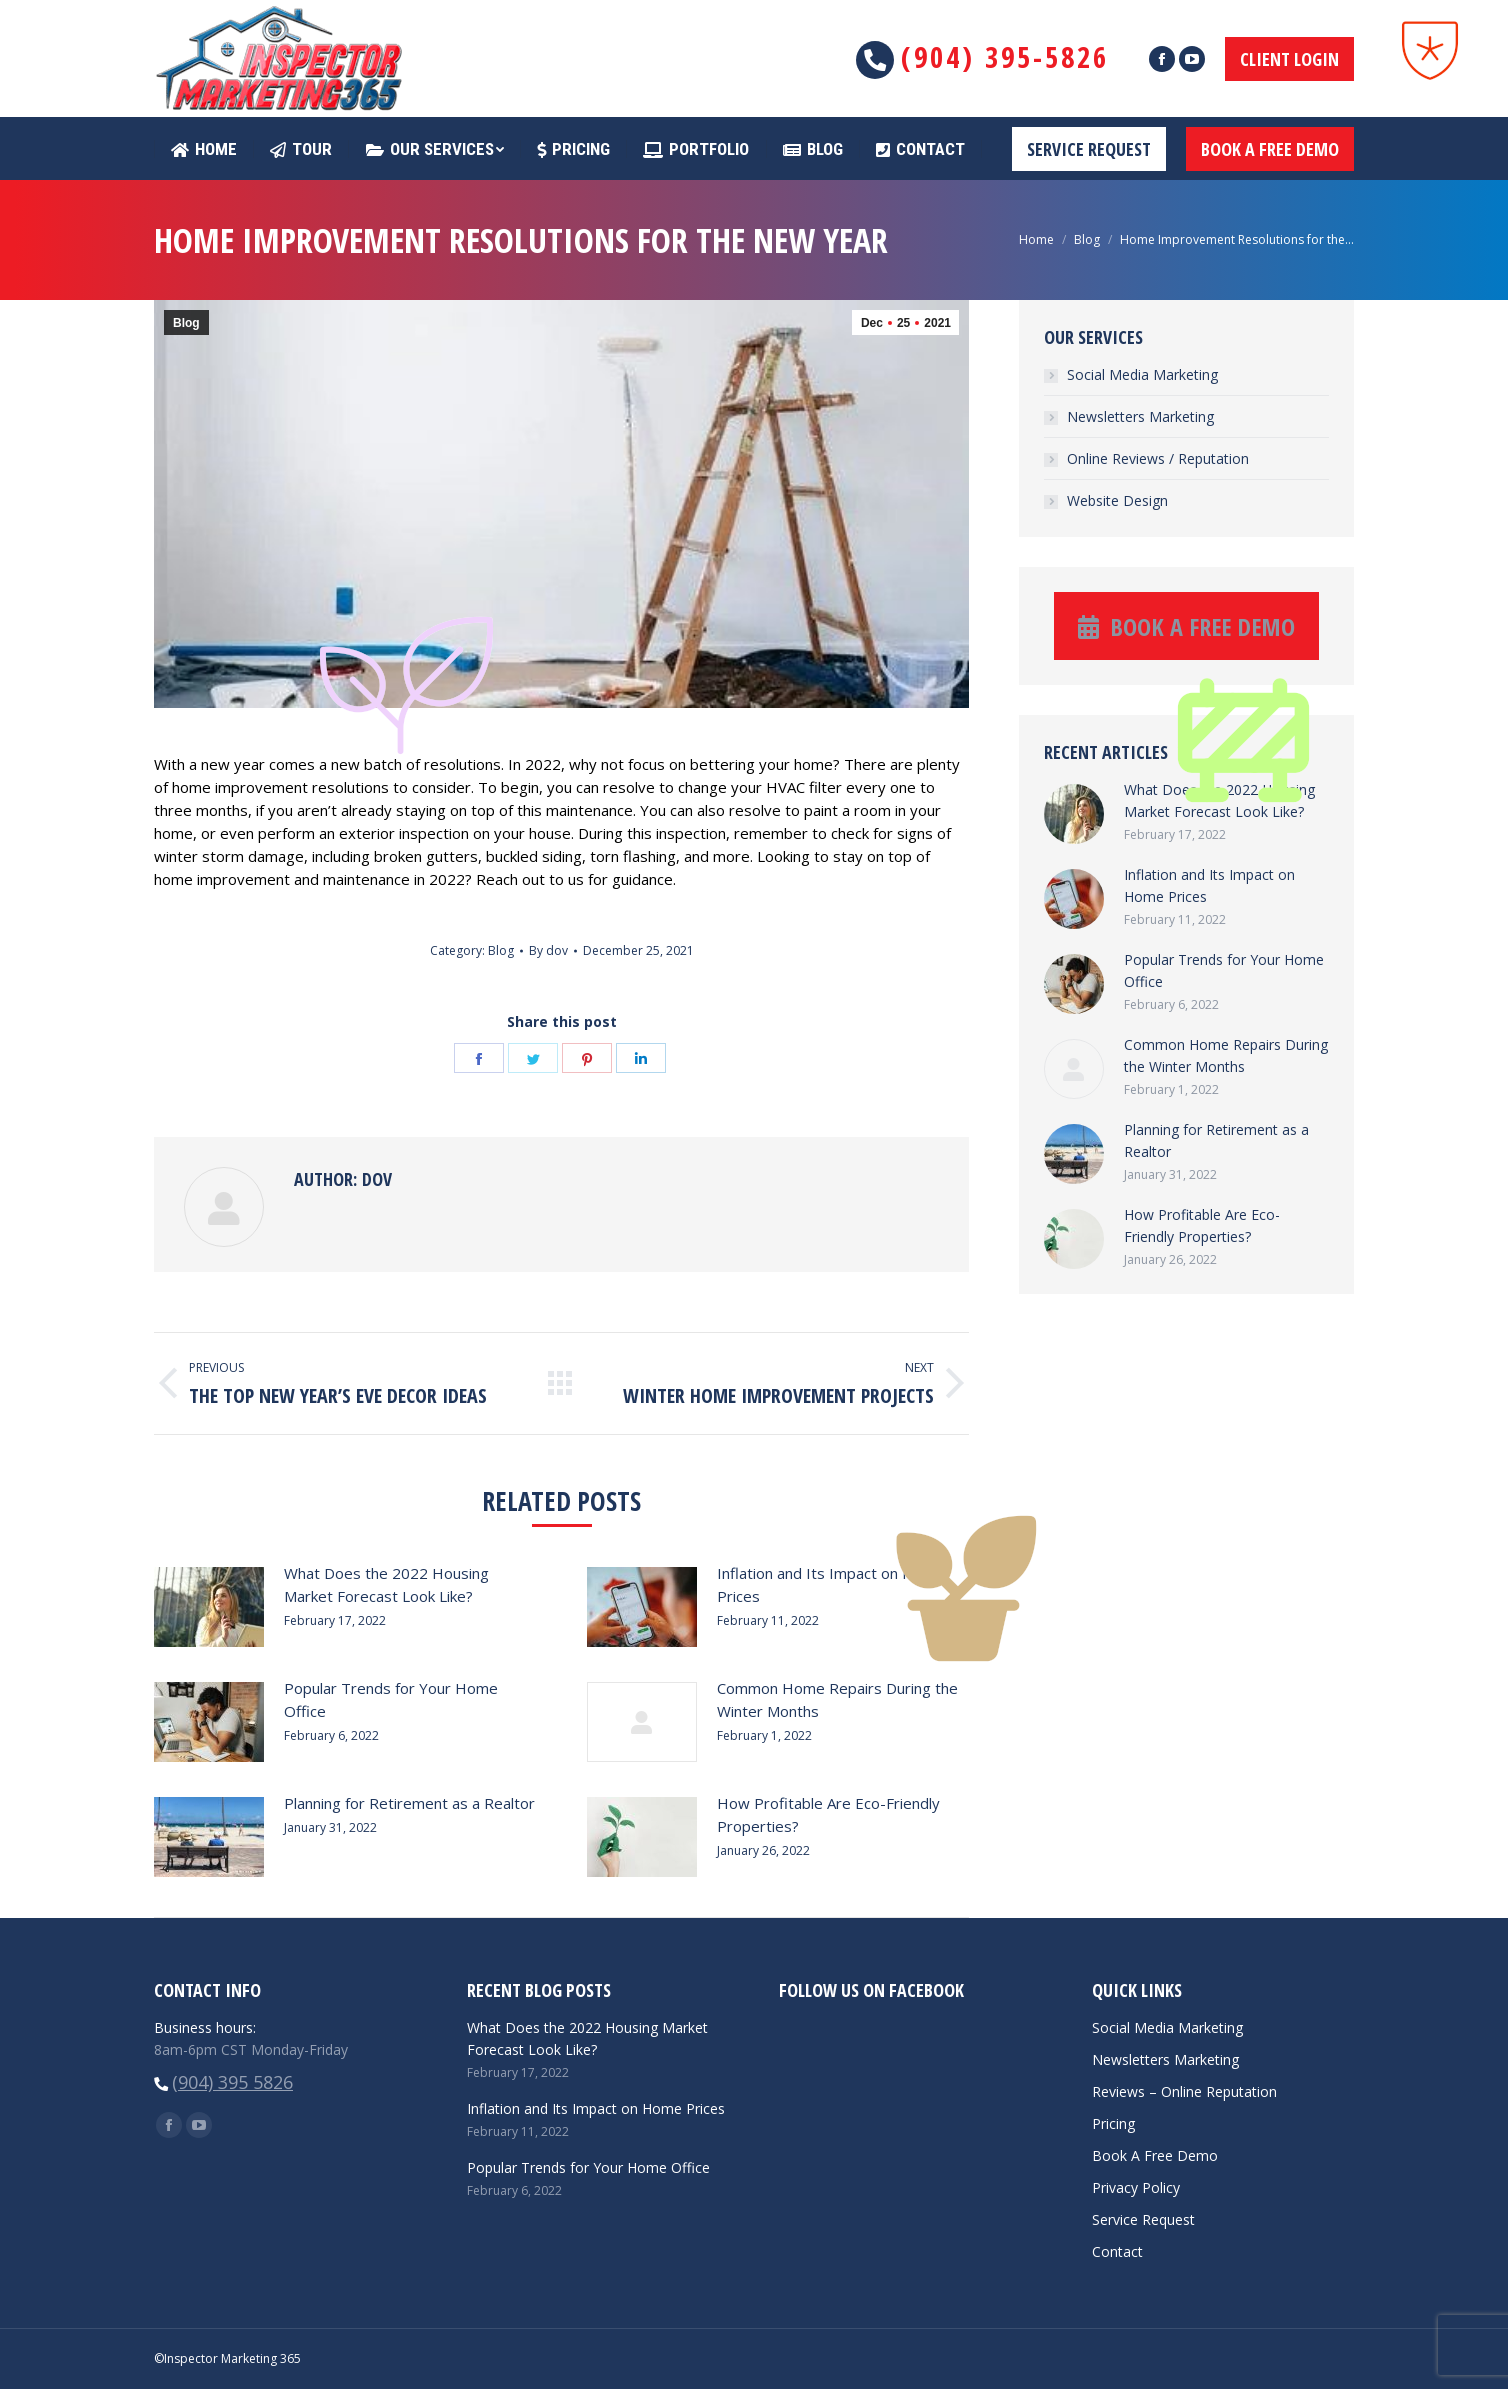 Image resolution: width=1508 pixels, height=2389 pixels. What do you see at coordinates (1243, 736) in the screenshot?
I see `indicates a blocked or restricted area` at bounding box center [1243, 736].